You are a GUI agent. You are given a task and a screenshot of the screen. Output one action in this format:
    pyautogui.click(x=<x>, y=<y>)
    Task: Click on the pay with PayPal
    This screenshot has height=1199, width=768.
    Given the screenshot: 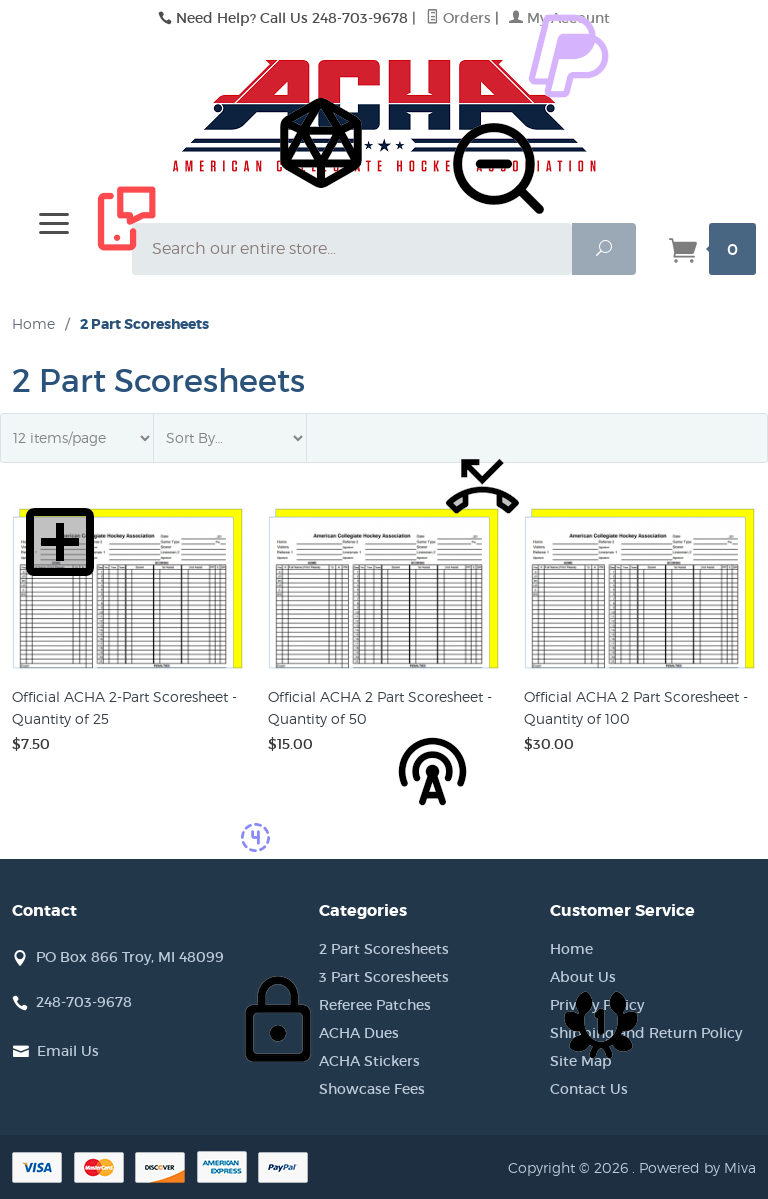 What is the action you would take?
    pyautogui.click(x=567, y=56)
    